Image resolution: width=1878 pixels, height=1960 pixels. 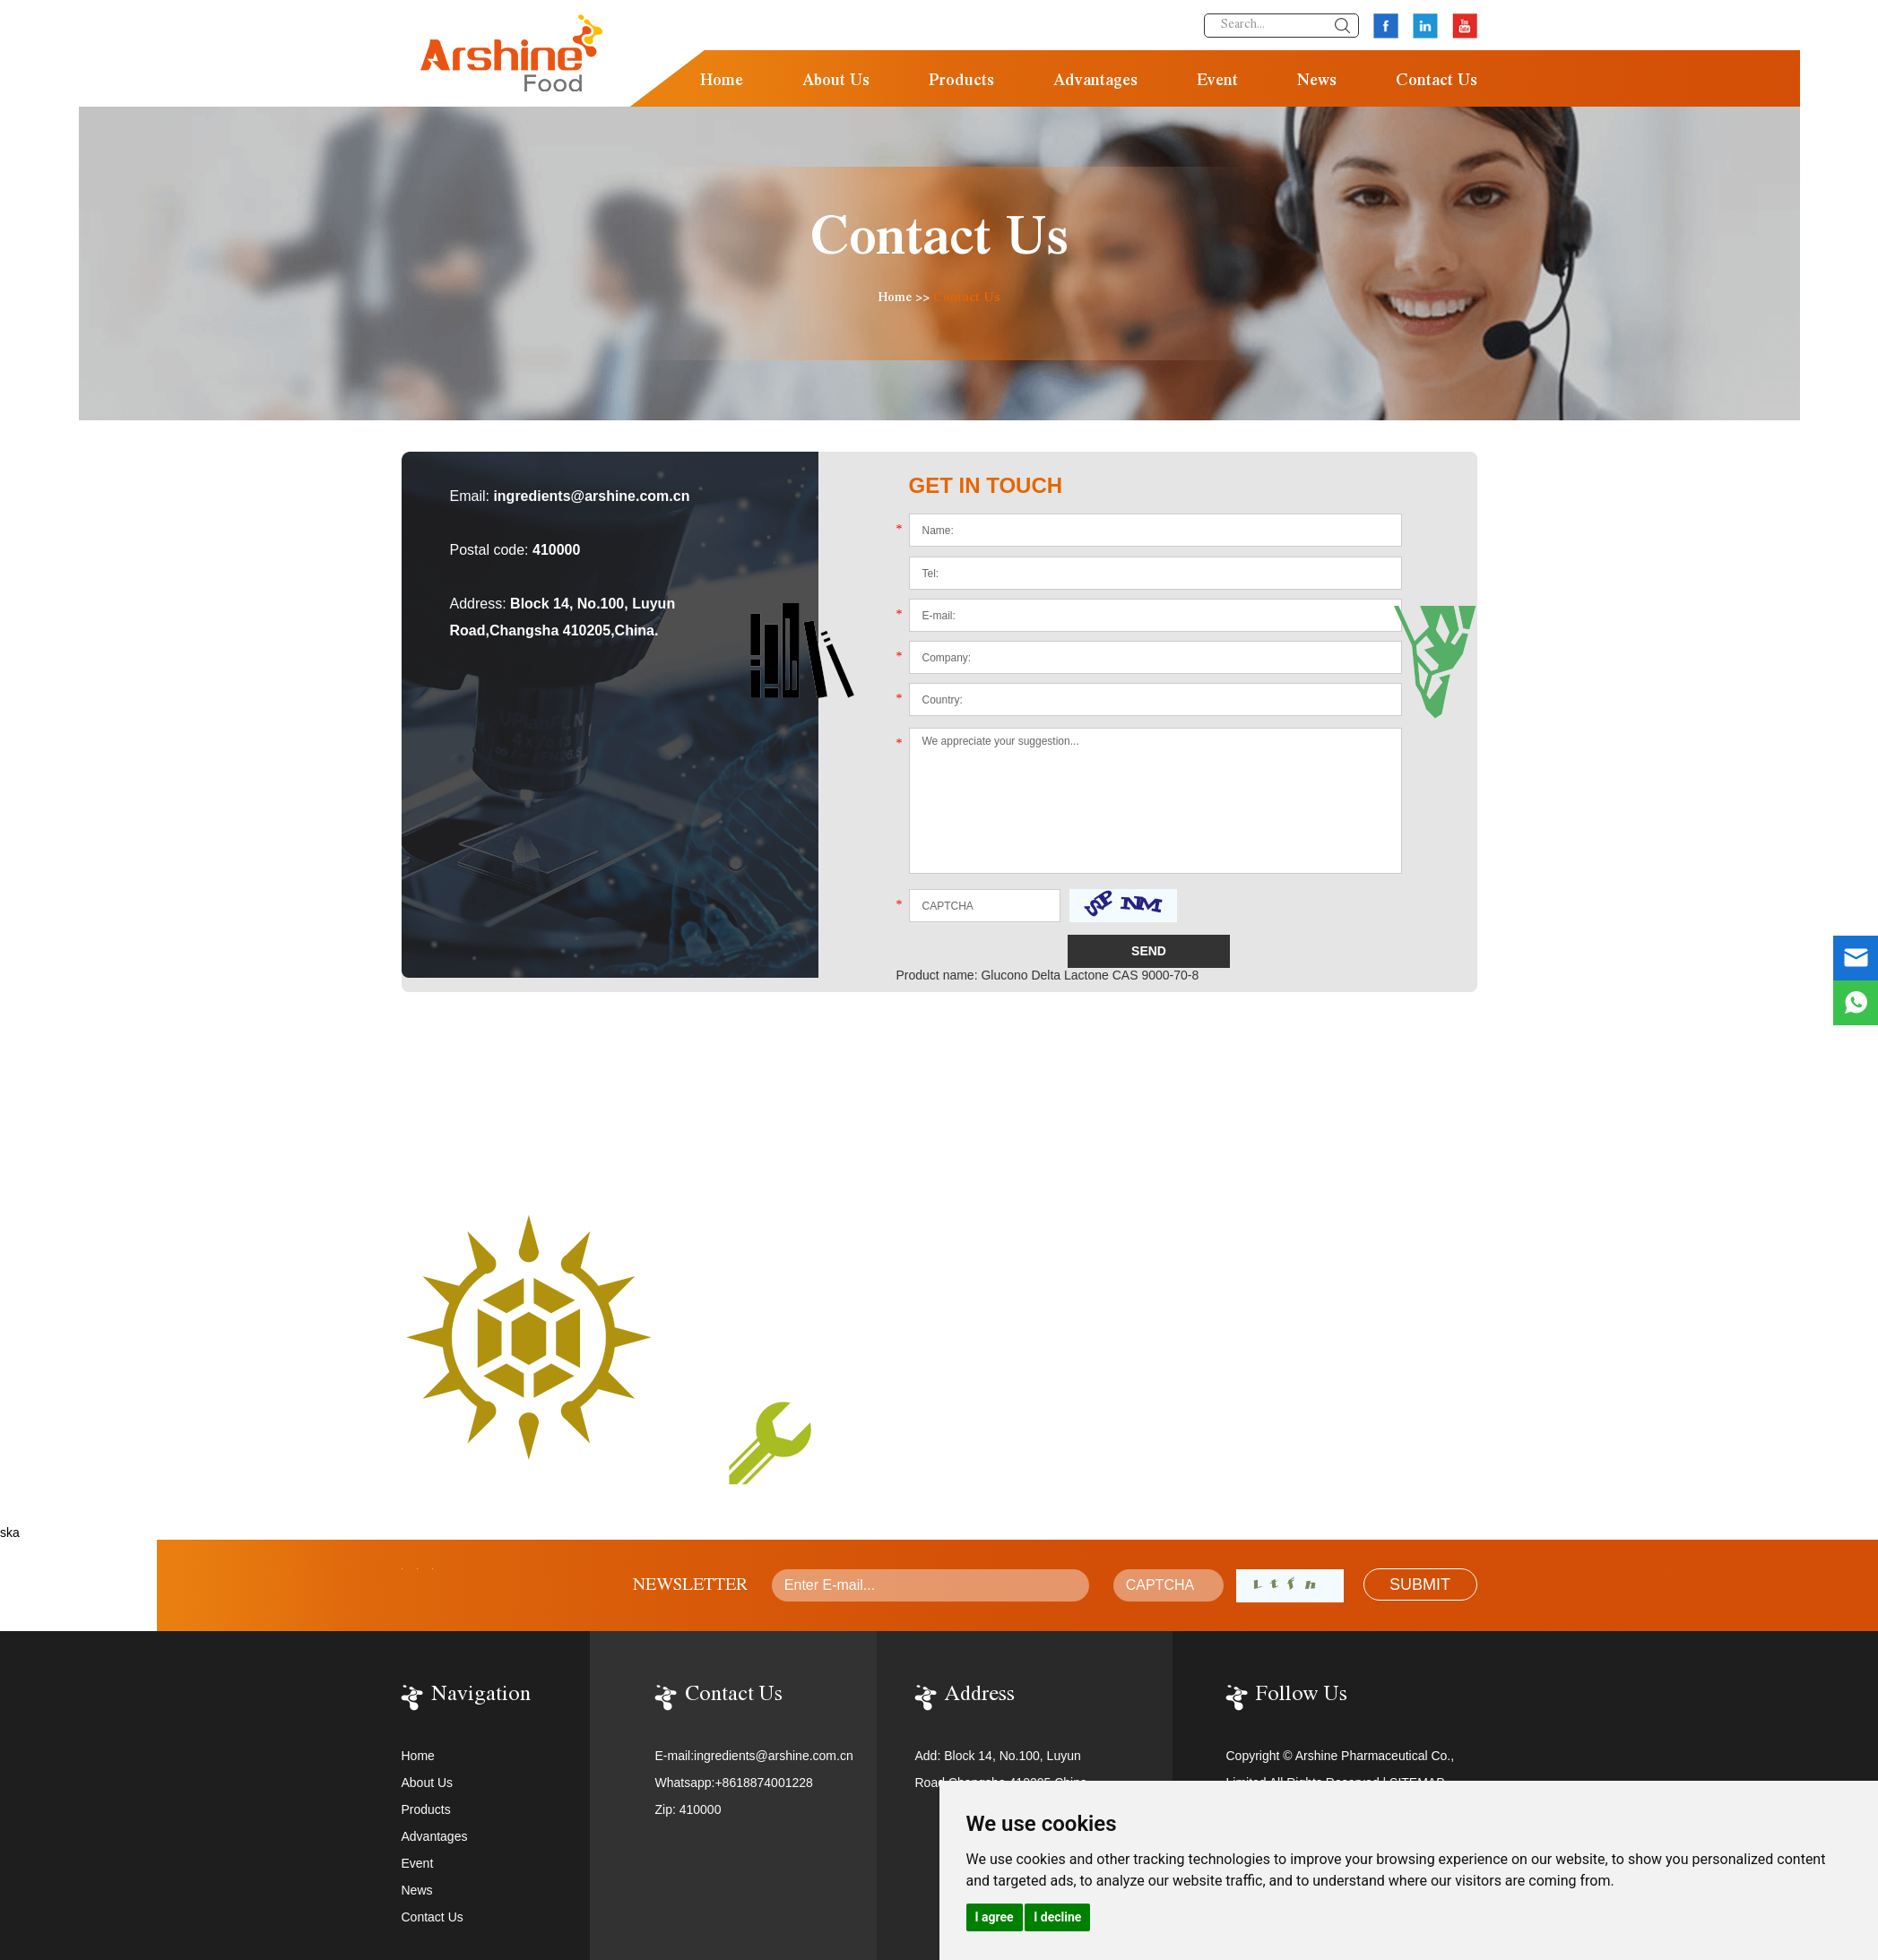 I want to click on access settings or configuration options, so click(x=770, y=1443).